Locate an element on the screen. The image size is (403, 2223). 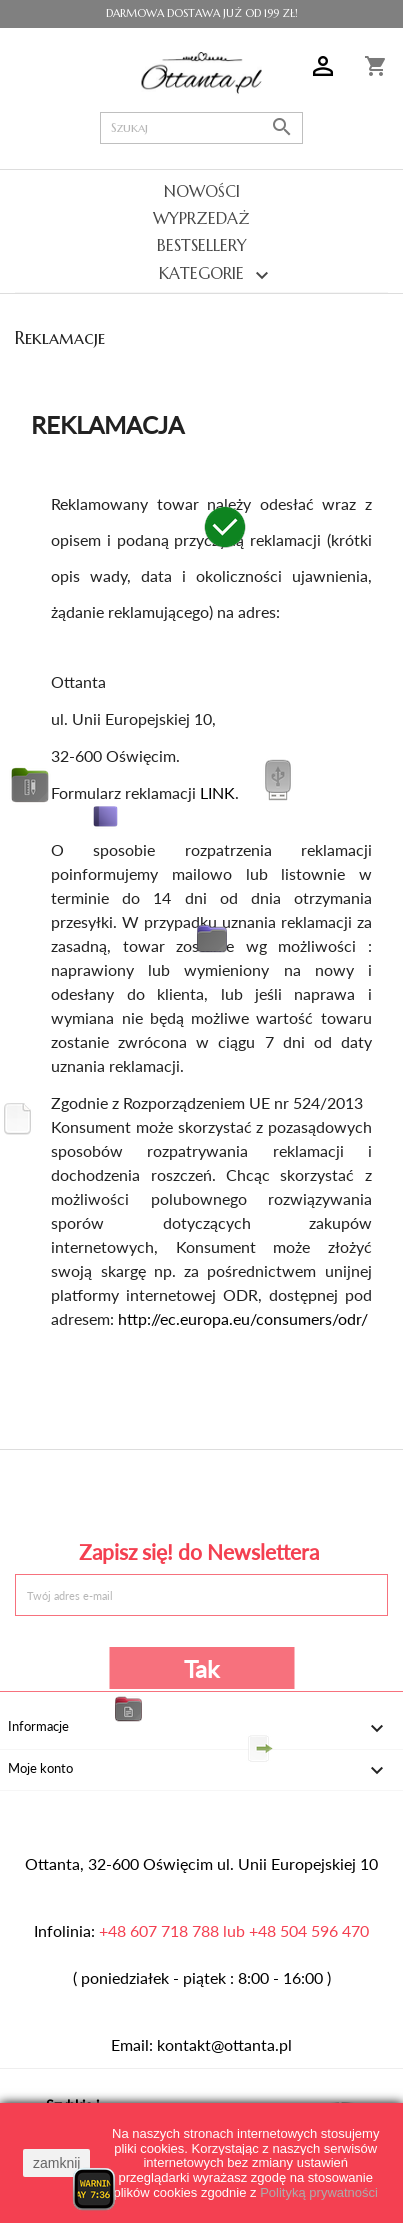
indicates file successfully synced with insync is located at coordinates (225, 527).